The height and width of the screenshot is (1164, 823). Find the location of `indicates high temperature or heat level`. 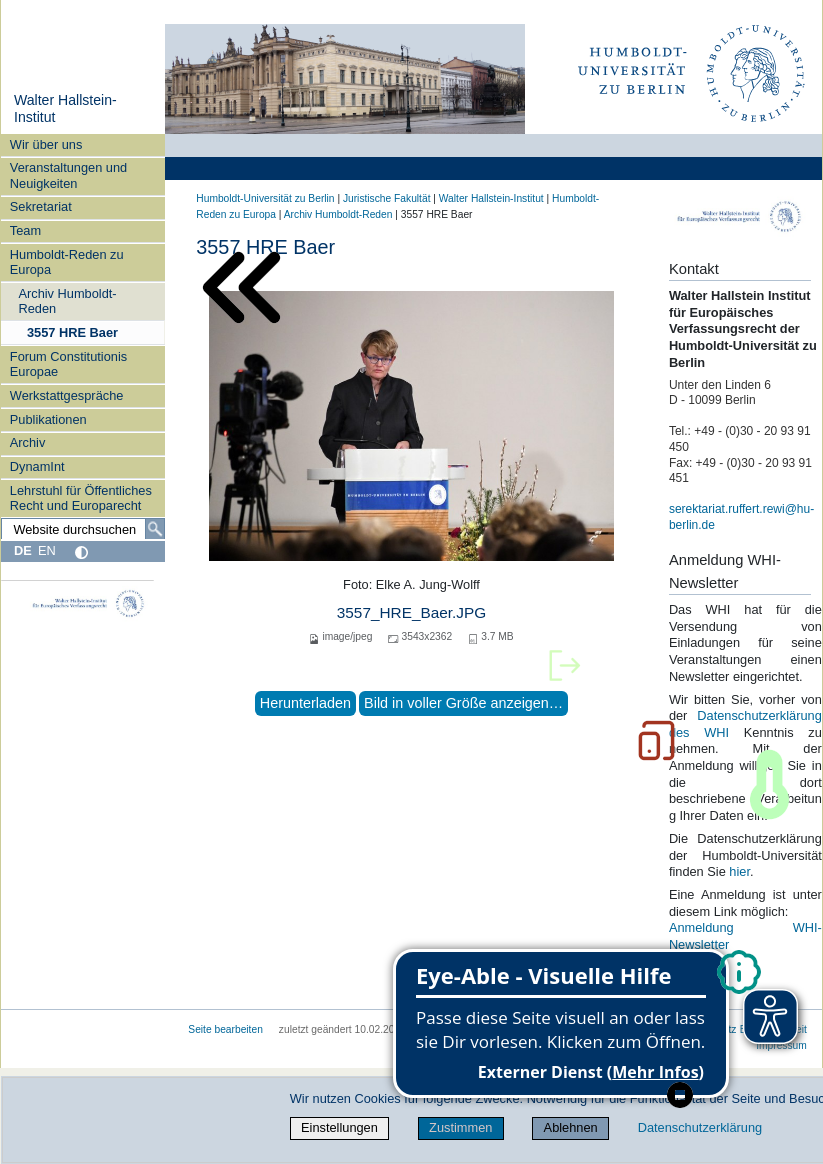

indicates high temperature or heat level is located at coordinates (769, 784).